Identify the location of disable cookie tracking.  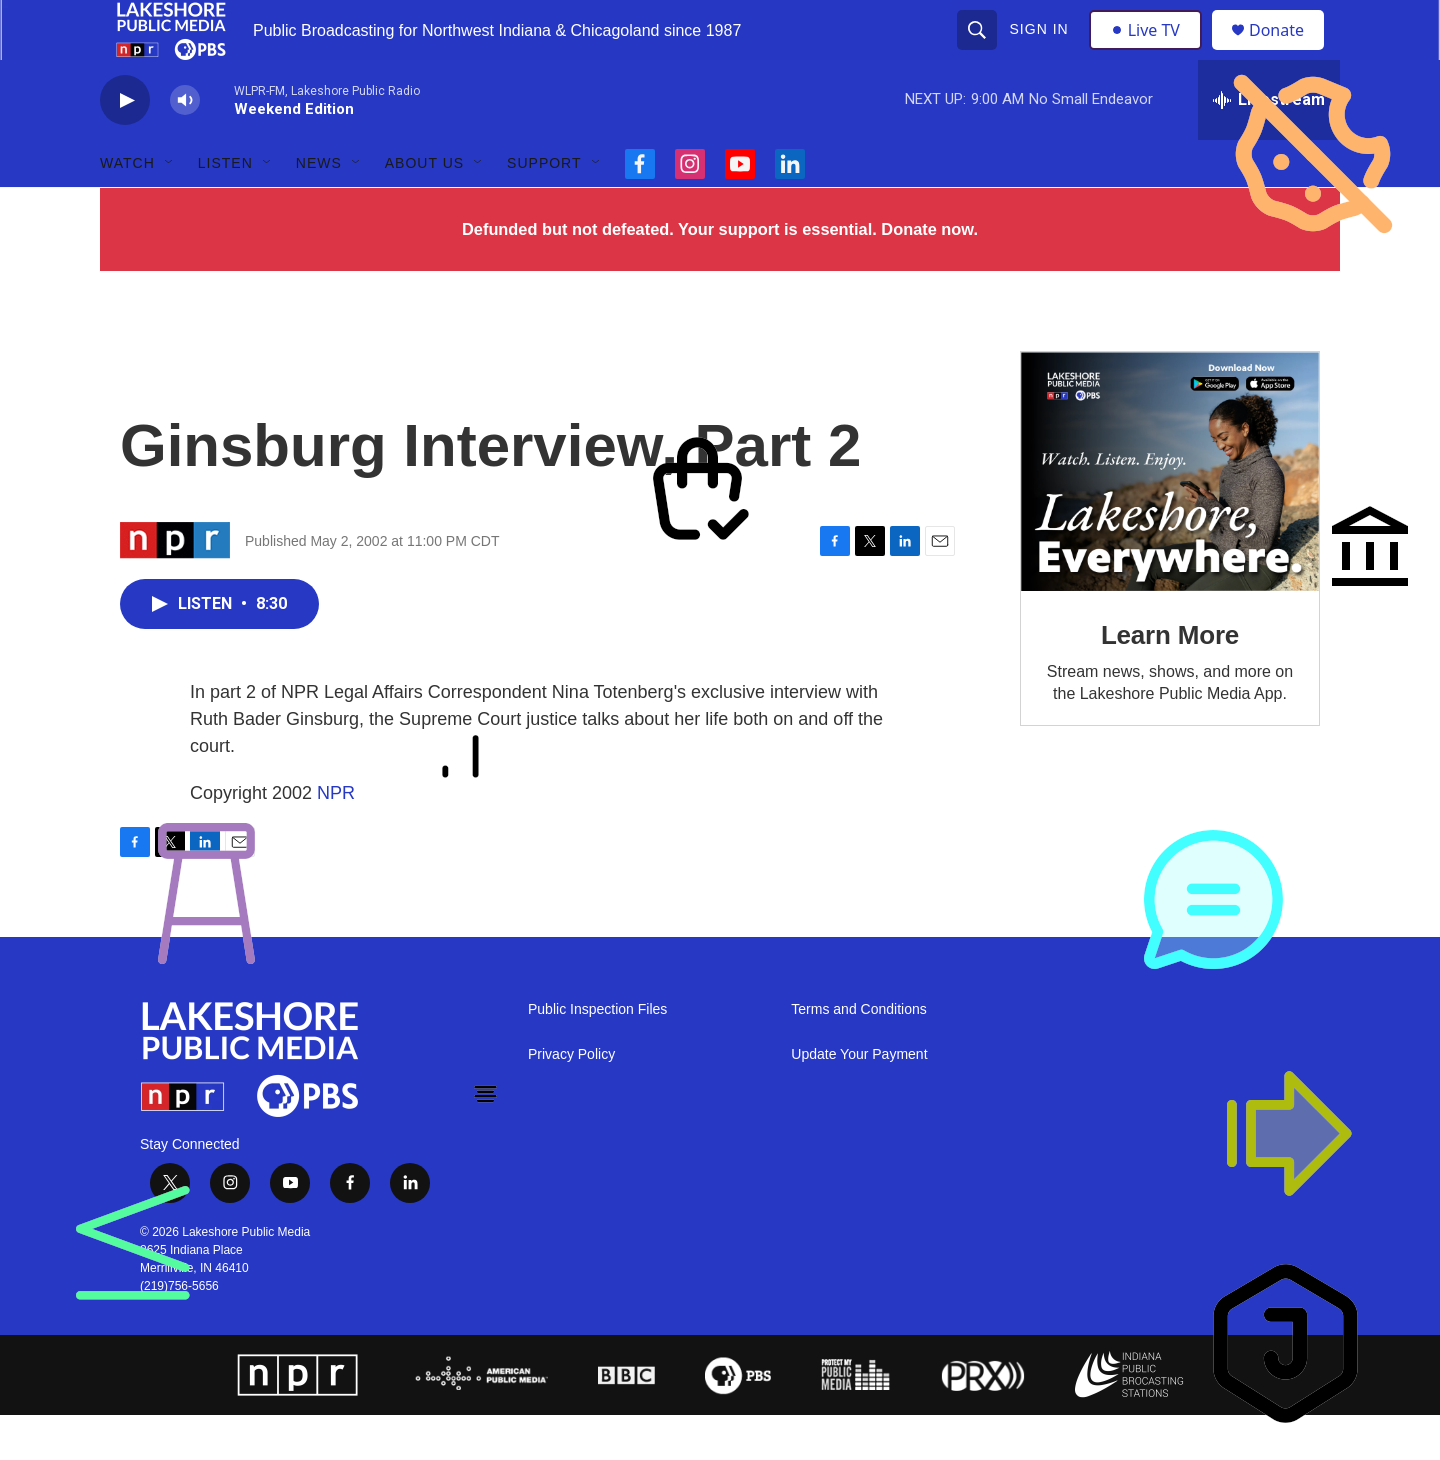
(1313, 154).